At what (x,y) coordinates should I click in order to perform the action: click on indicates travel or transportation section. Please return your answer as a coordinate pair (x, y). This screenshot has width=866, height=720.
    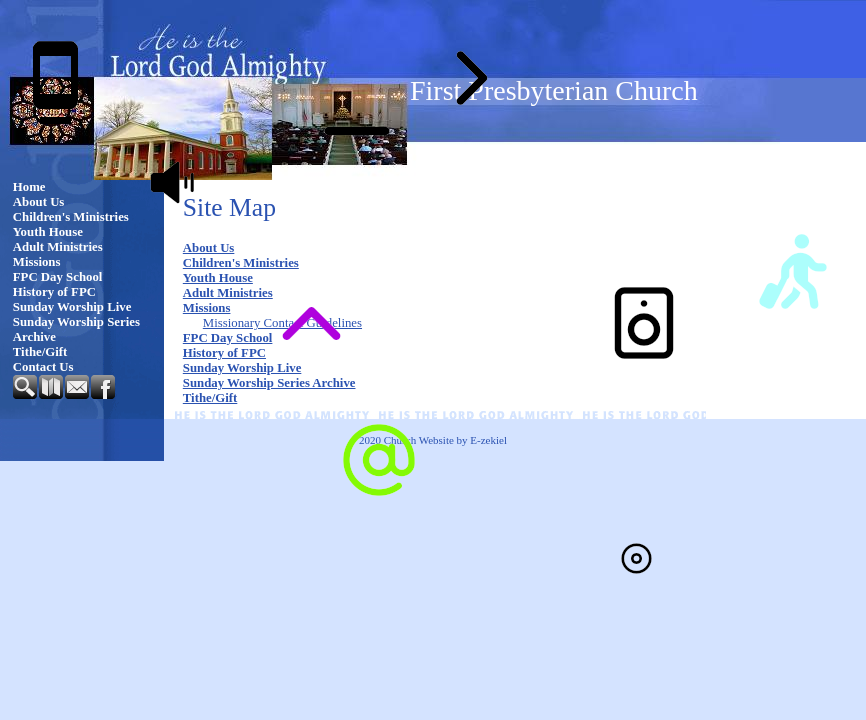
    Looking at the image, I should click on (793, 271).